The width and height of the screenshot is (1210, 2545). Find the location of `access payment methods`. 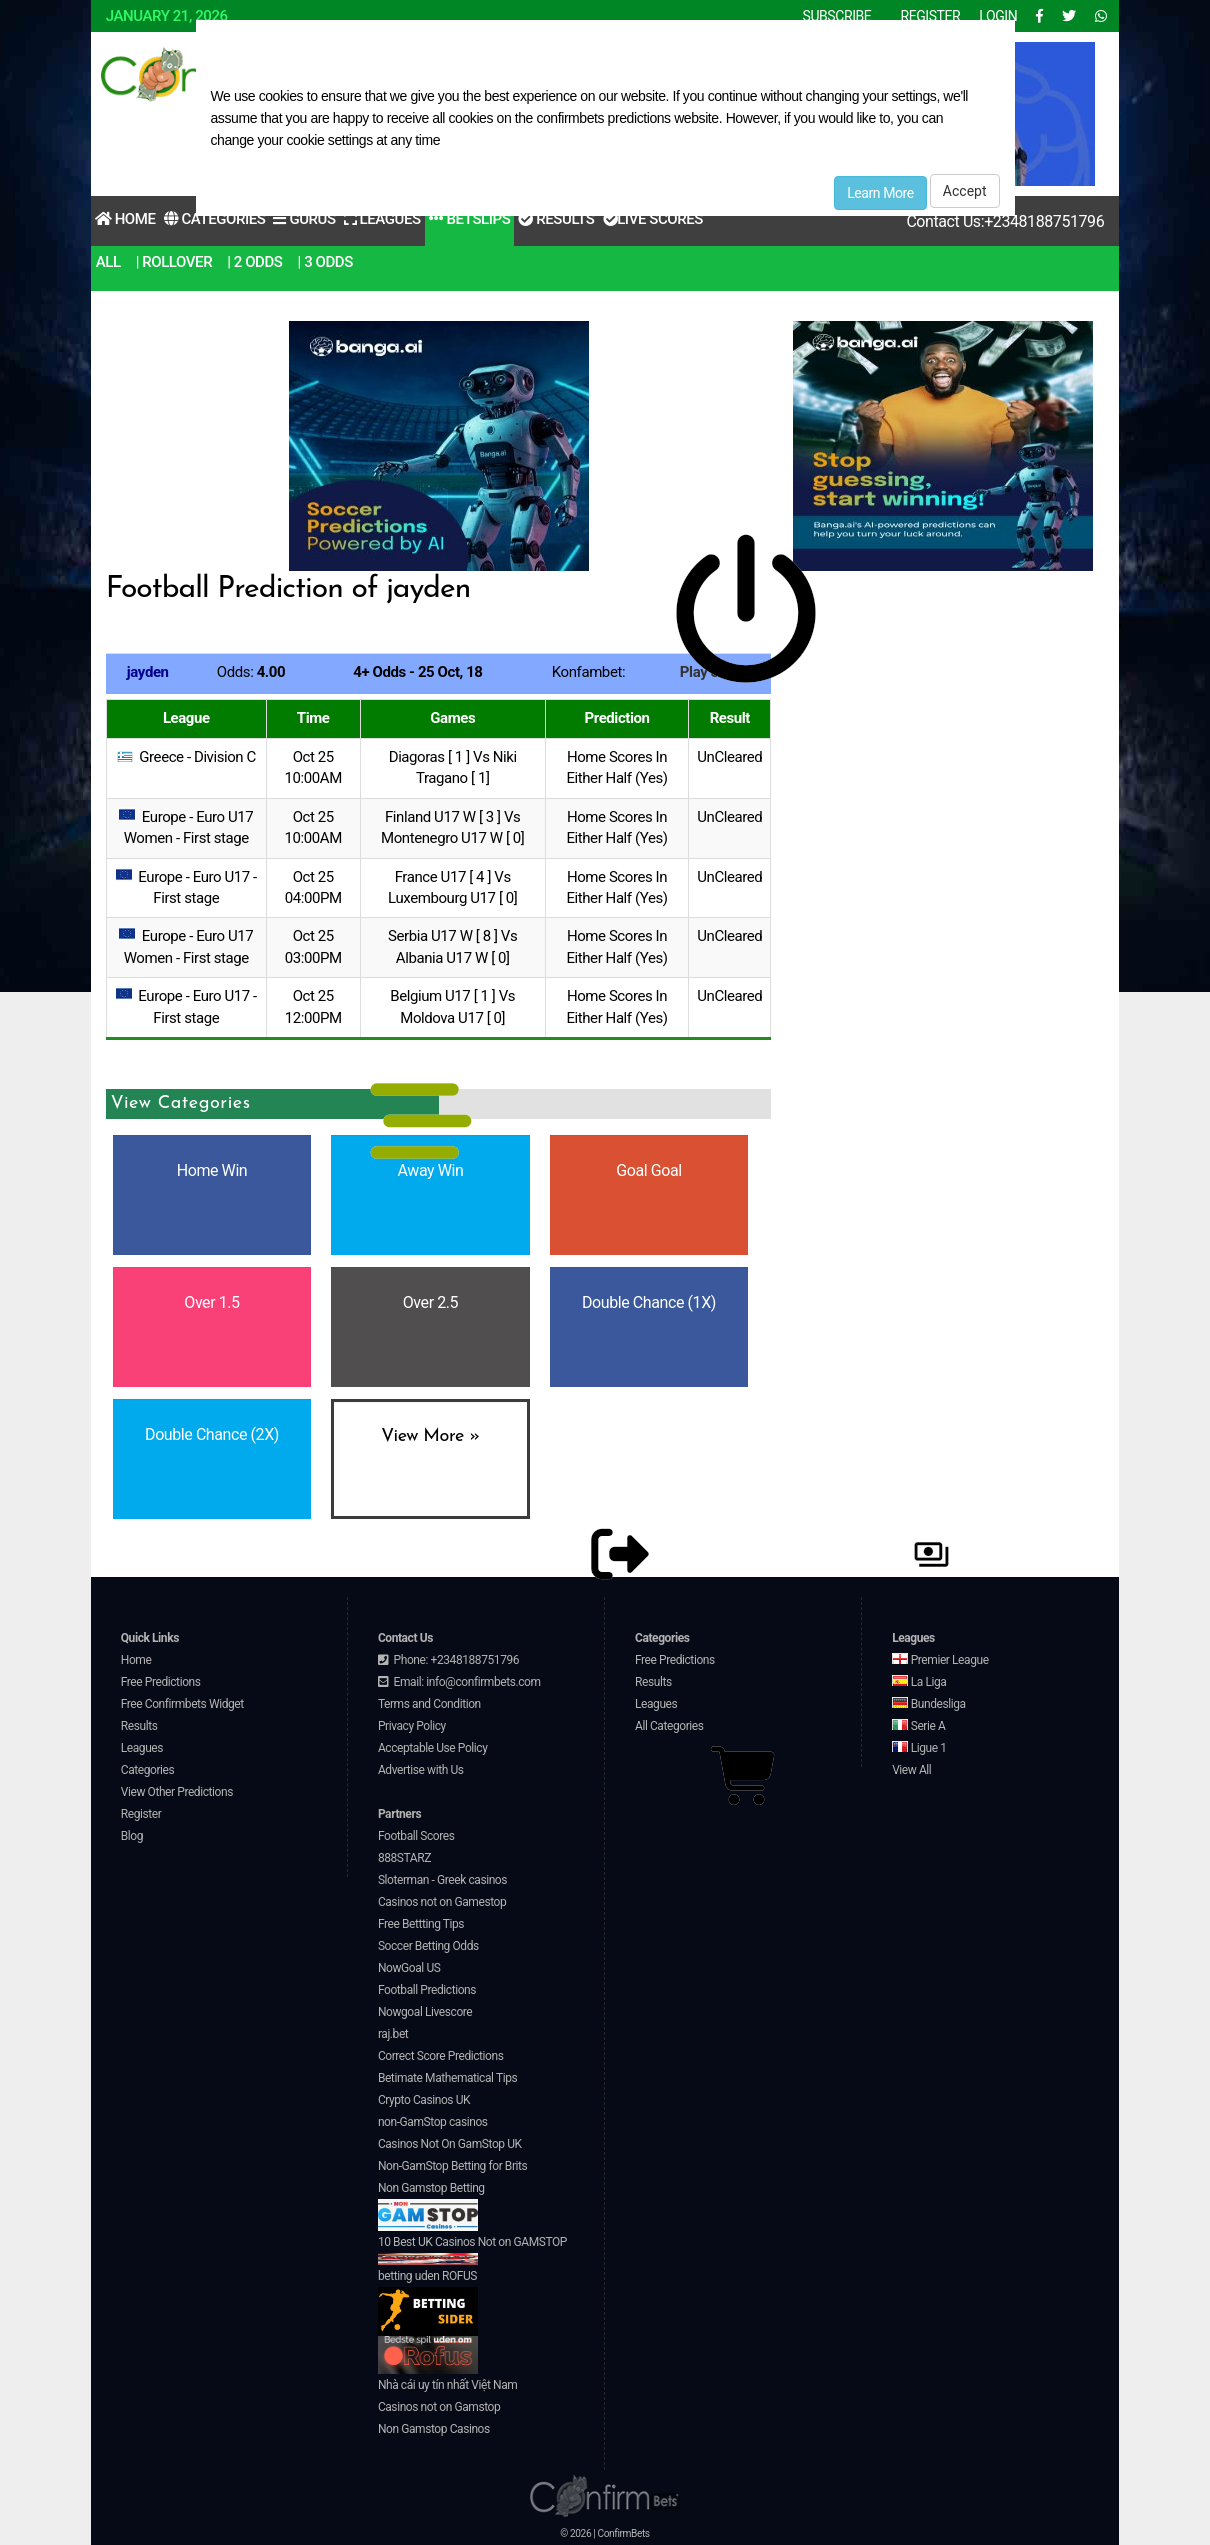

access payment methods is located at coordinates (931, 1554).